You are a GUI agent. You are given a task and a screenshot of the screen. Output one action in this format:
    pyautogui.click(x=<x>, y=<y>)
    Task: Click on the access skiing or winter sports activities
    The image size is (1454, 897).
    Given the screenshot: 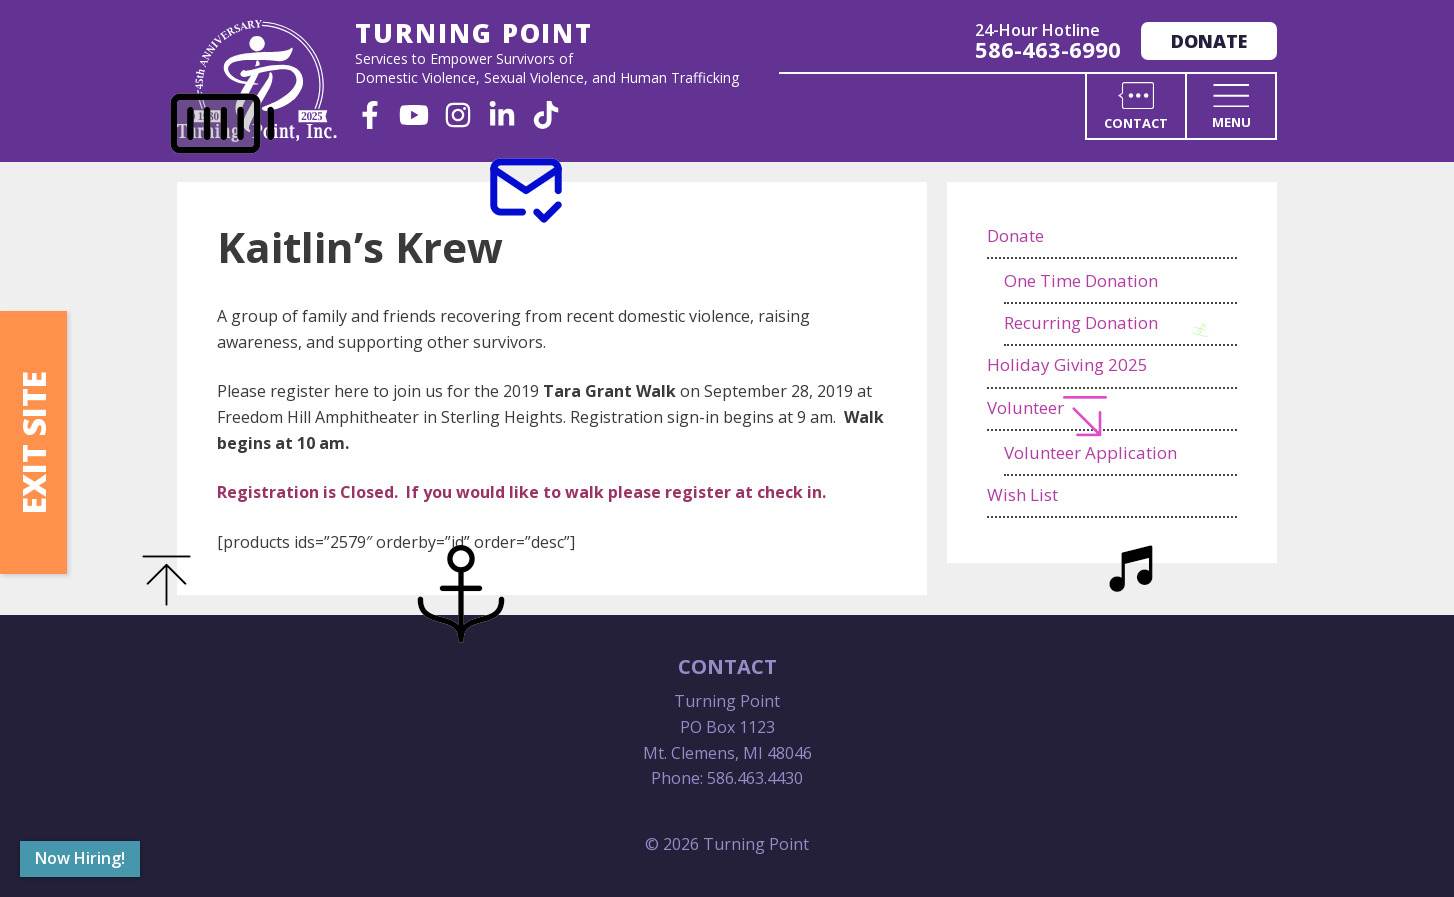 What is the action you would take?
    pyautogui.click(x=1200, y=330)
    